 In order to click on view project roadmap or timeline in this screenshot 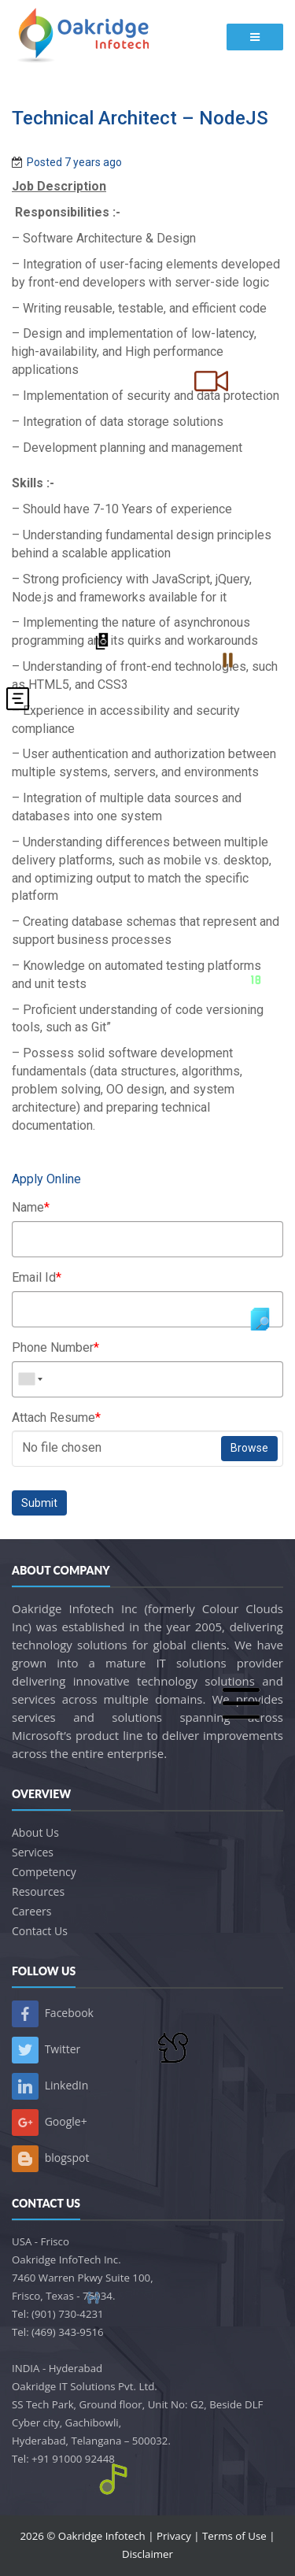, I will do `click(17, 698)`.